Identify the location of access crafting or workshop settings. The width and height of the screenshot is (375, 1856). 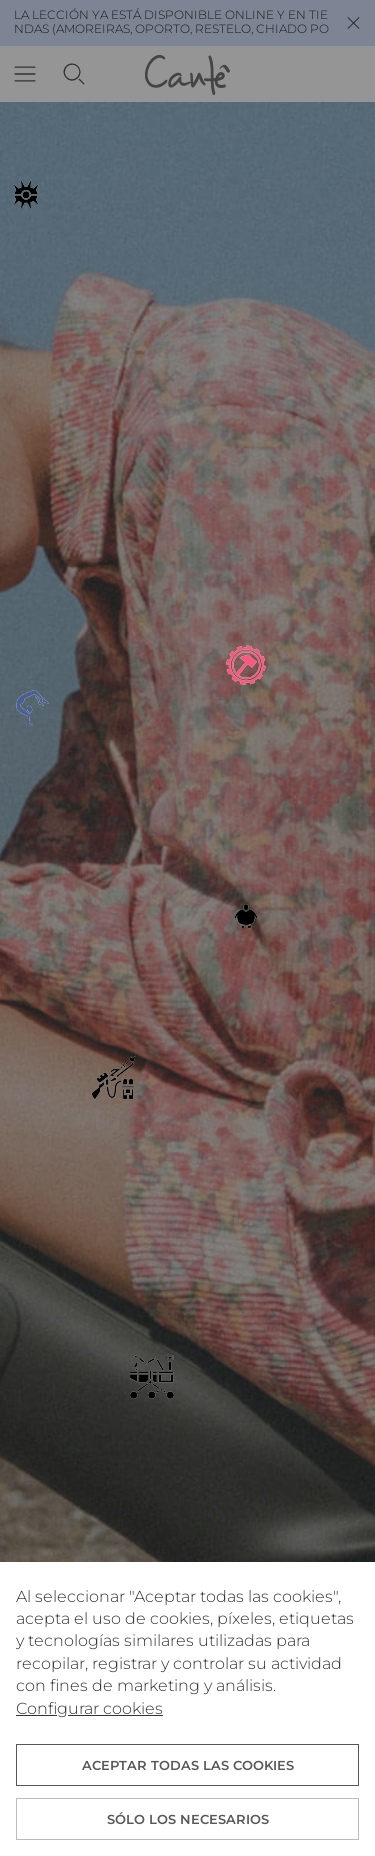
(246, 665).